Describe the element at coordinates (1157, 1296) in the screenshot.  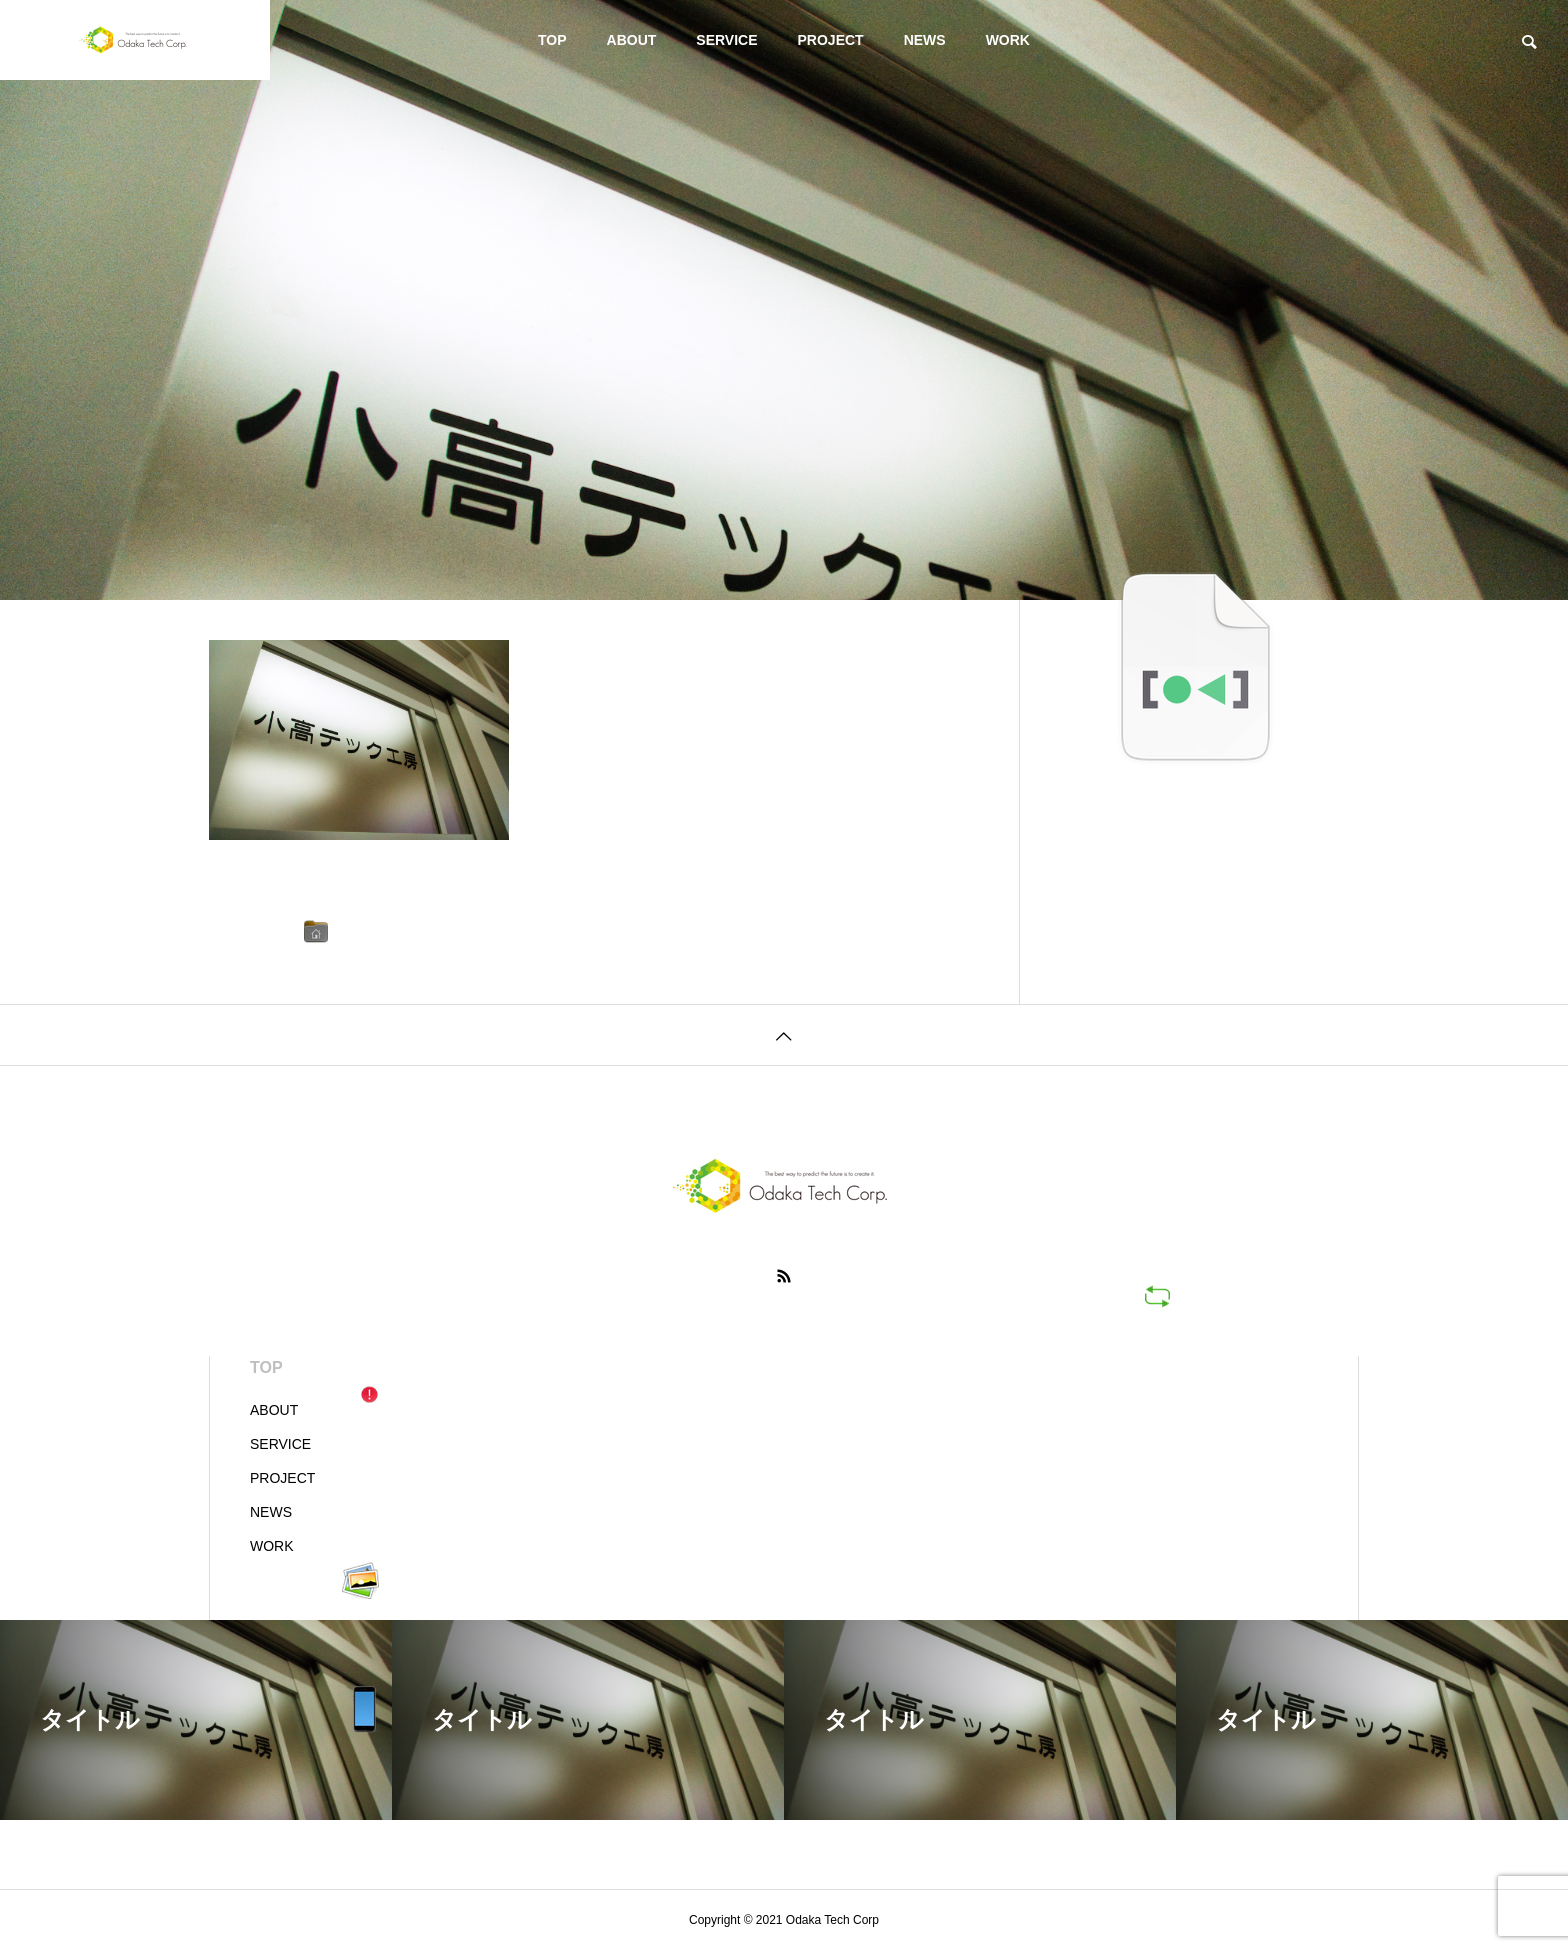
I see `sync or refresh email messages` at that location.